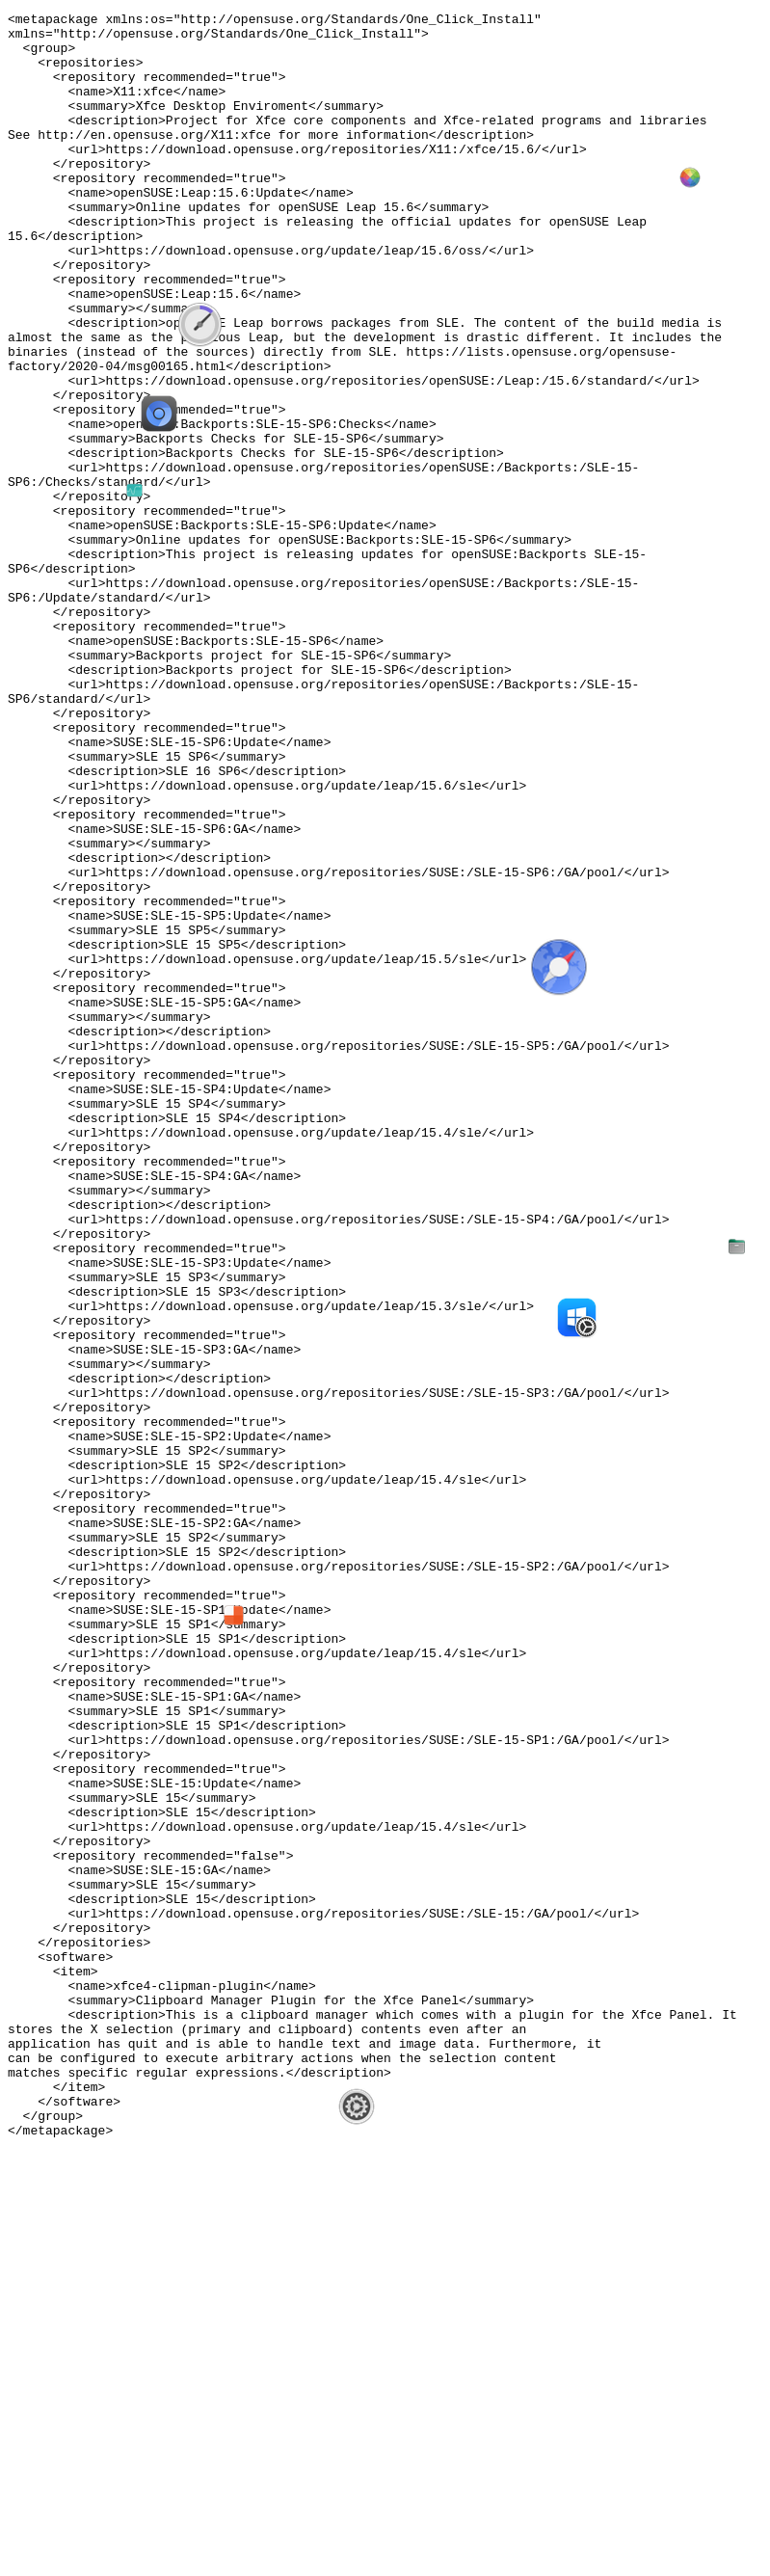 Image resolution: width=770 pixels, height=2576 pixels. What do you see at coordinates (159, 414) in the screenshot?
I see `launch thorium browser` at bounding box center [159, 414].